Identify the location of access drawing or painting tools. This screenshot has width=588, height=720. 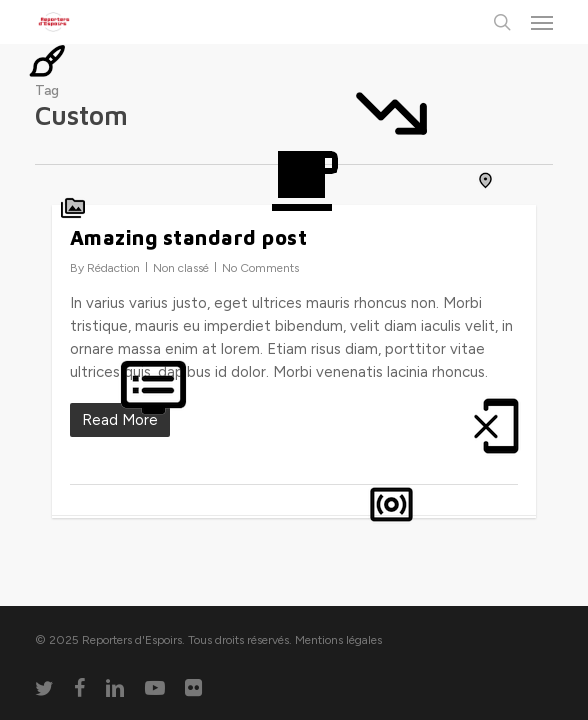
(48, 61).